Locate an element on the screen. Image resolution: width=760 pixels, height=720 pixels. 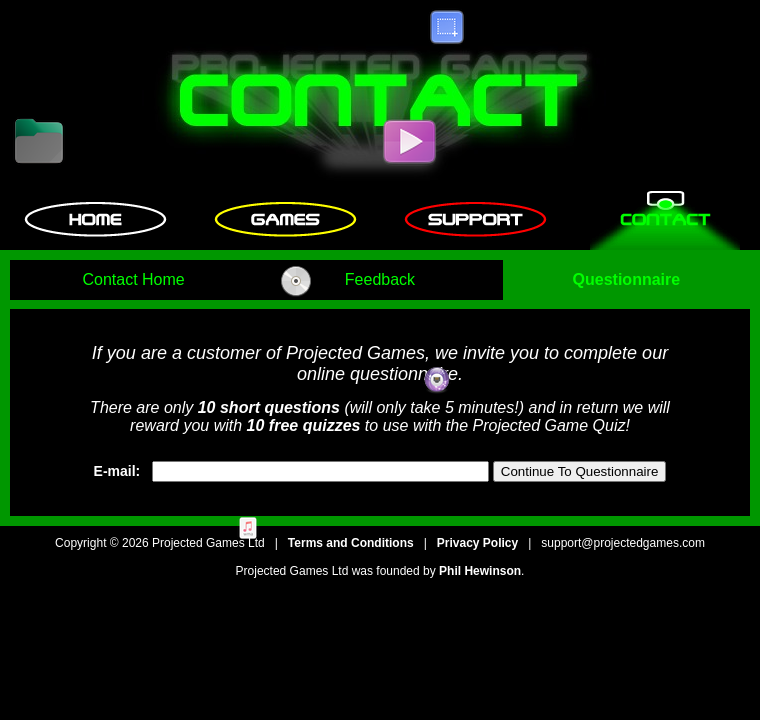
a windows media audio file is located at coordinates (248, 528).